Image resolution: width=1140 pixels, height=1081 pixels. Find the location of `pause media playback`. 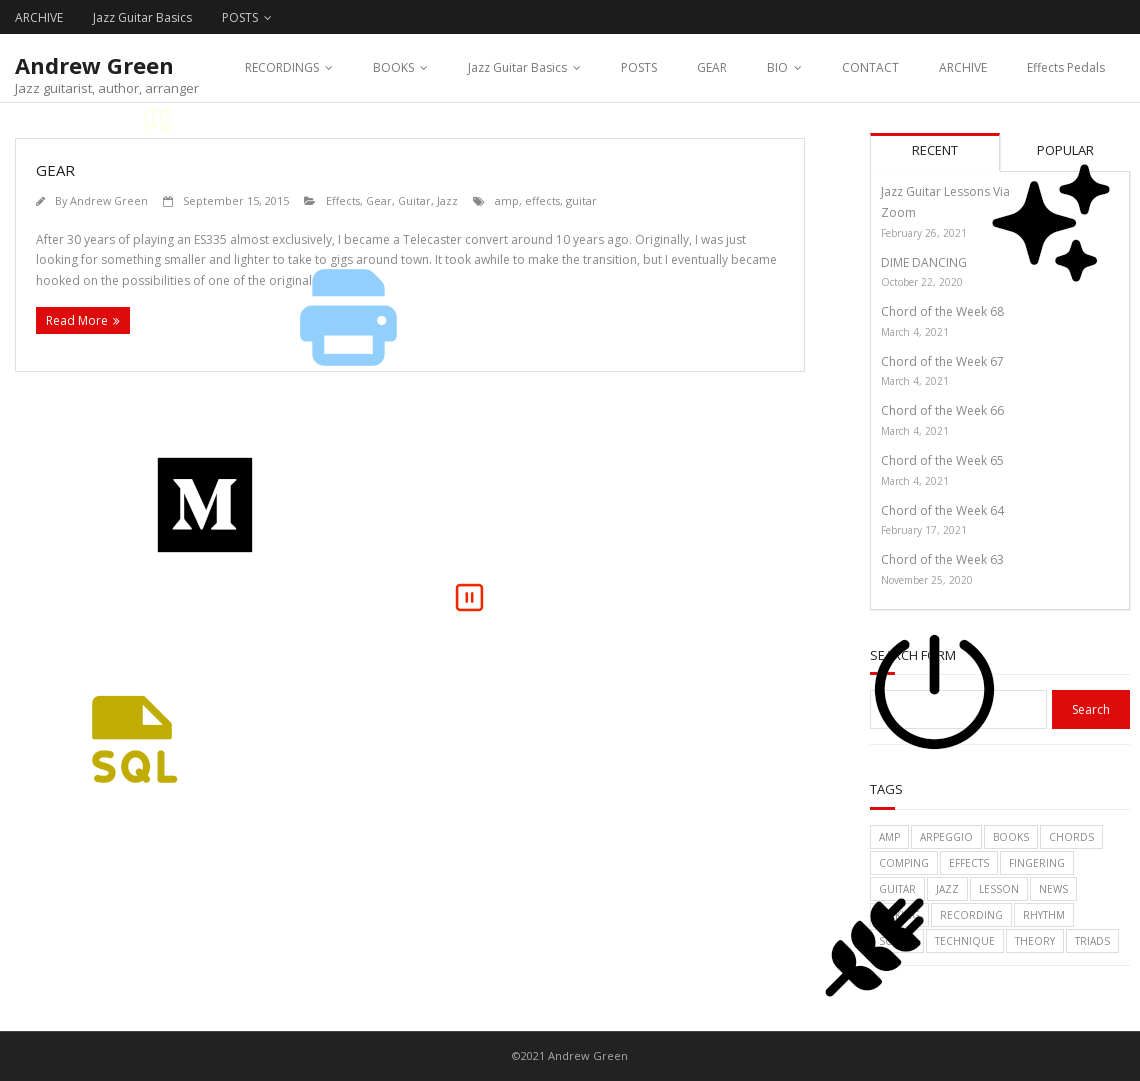

pause media playback is located at coordinates (469, 597).